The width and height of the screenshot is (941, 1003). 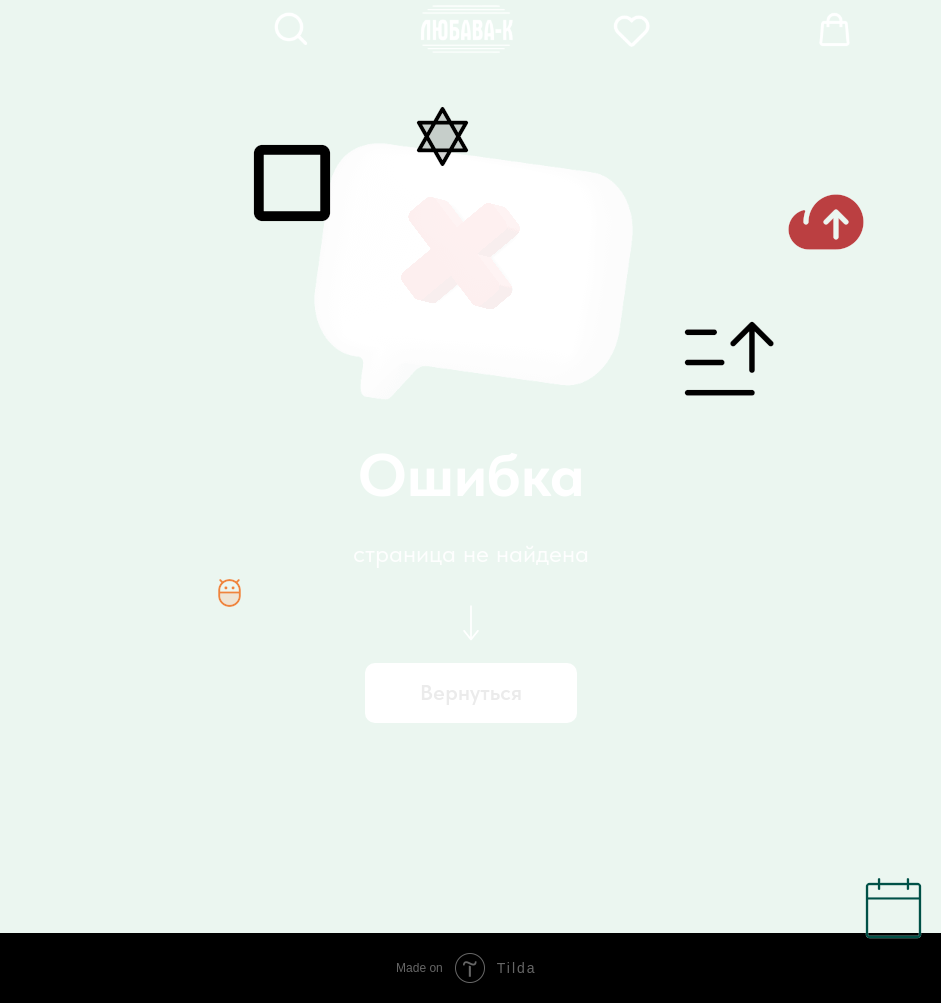 I want to click on upload file to cloud storage, so click(x=826, y=222).